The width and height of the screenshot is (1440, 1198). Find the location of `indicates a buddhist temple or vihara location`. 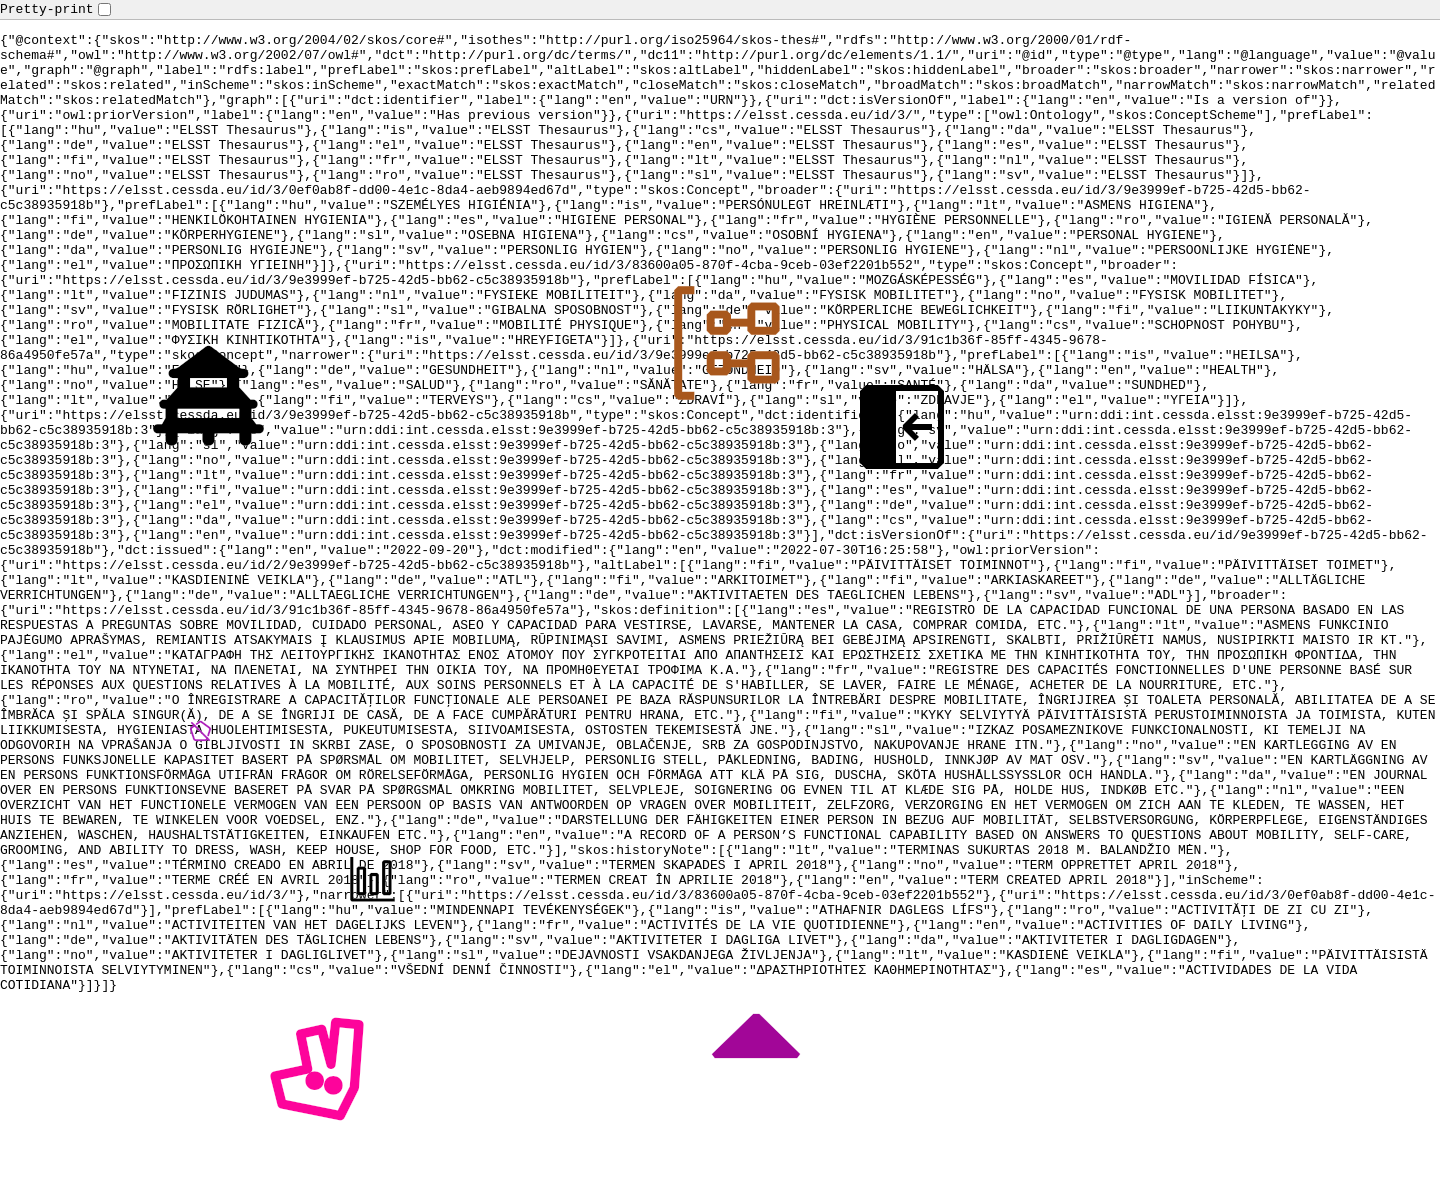

indicates a buddhist temple or vihara location is located at coordinates (208, 396).